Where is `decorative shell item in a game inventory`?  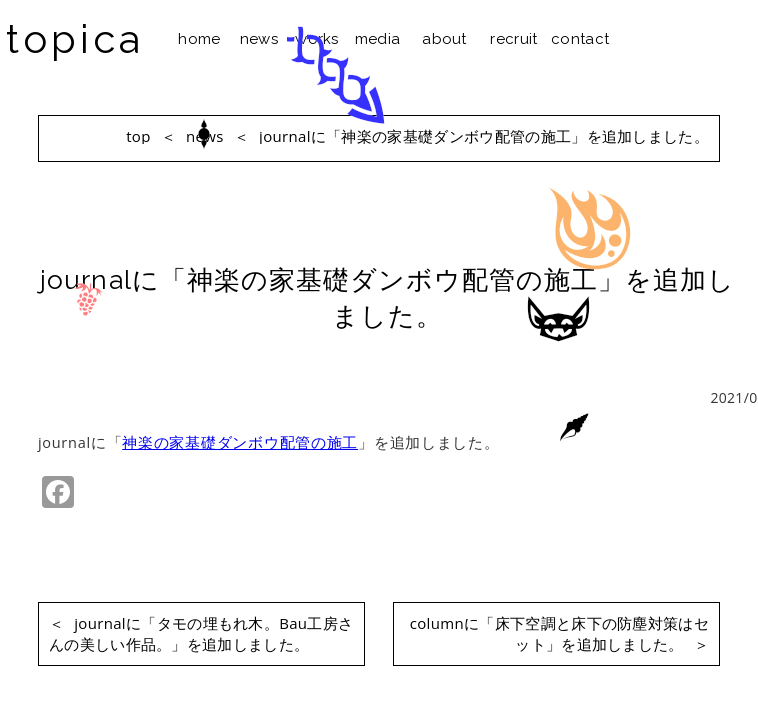 decorative shell item in a game inventory is located at coordinates (574, 427).